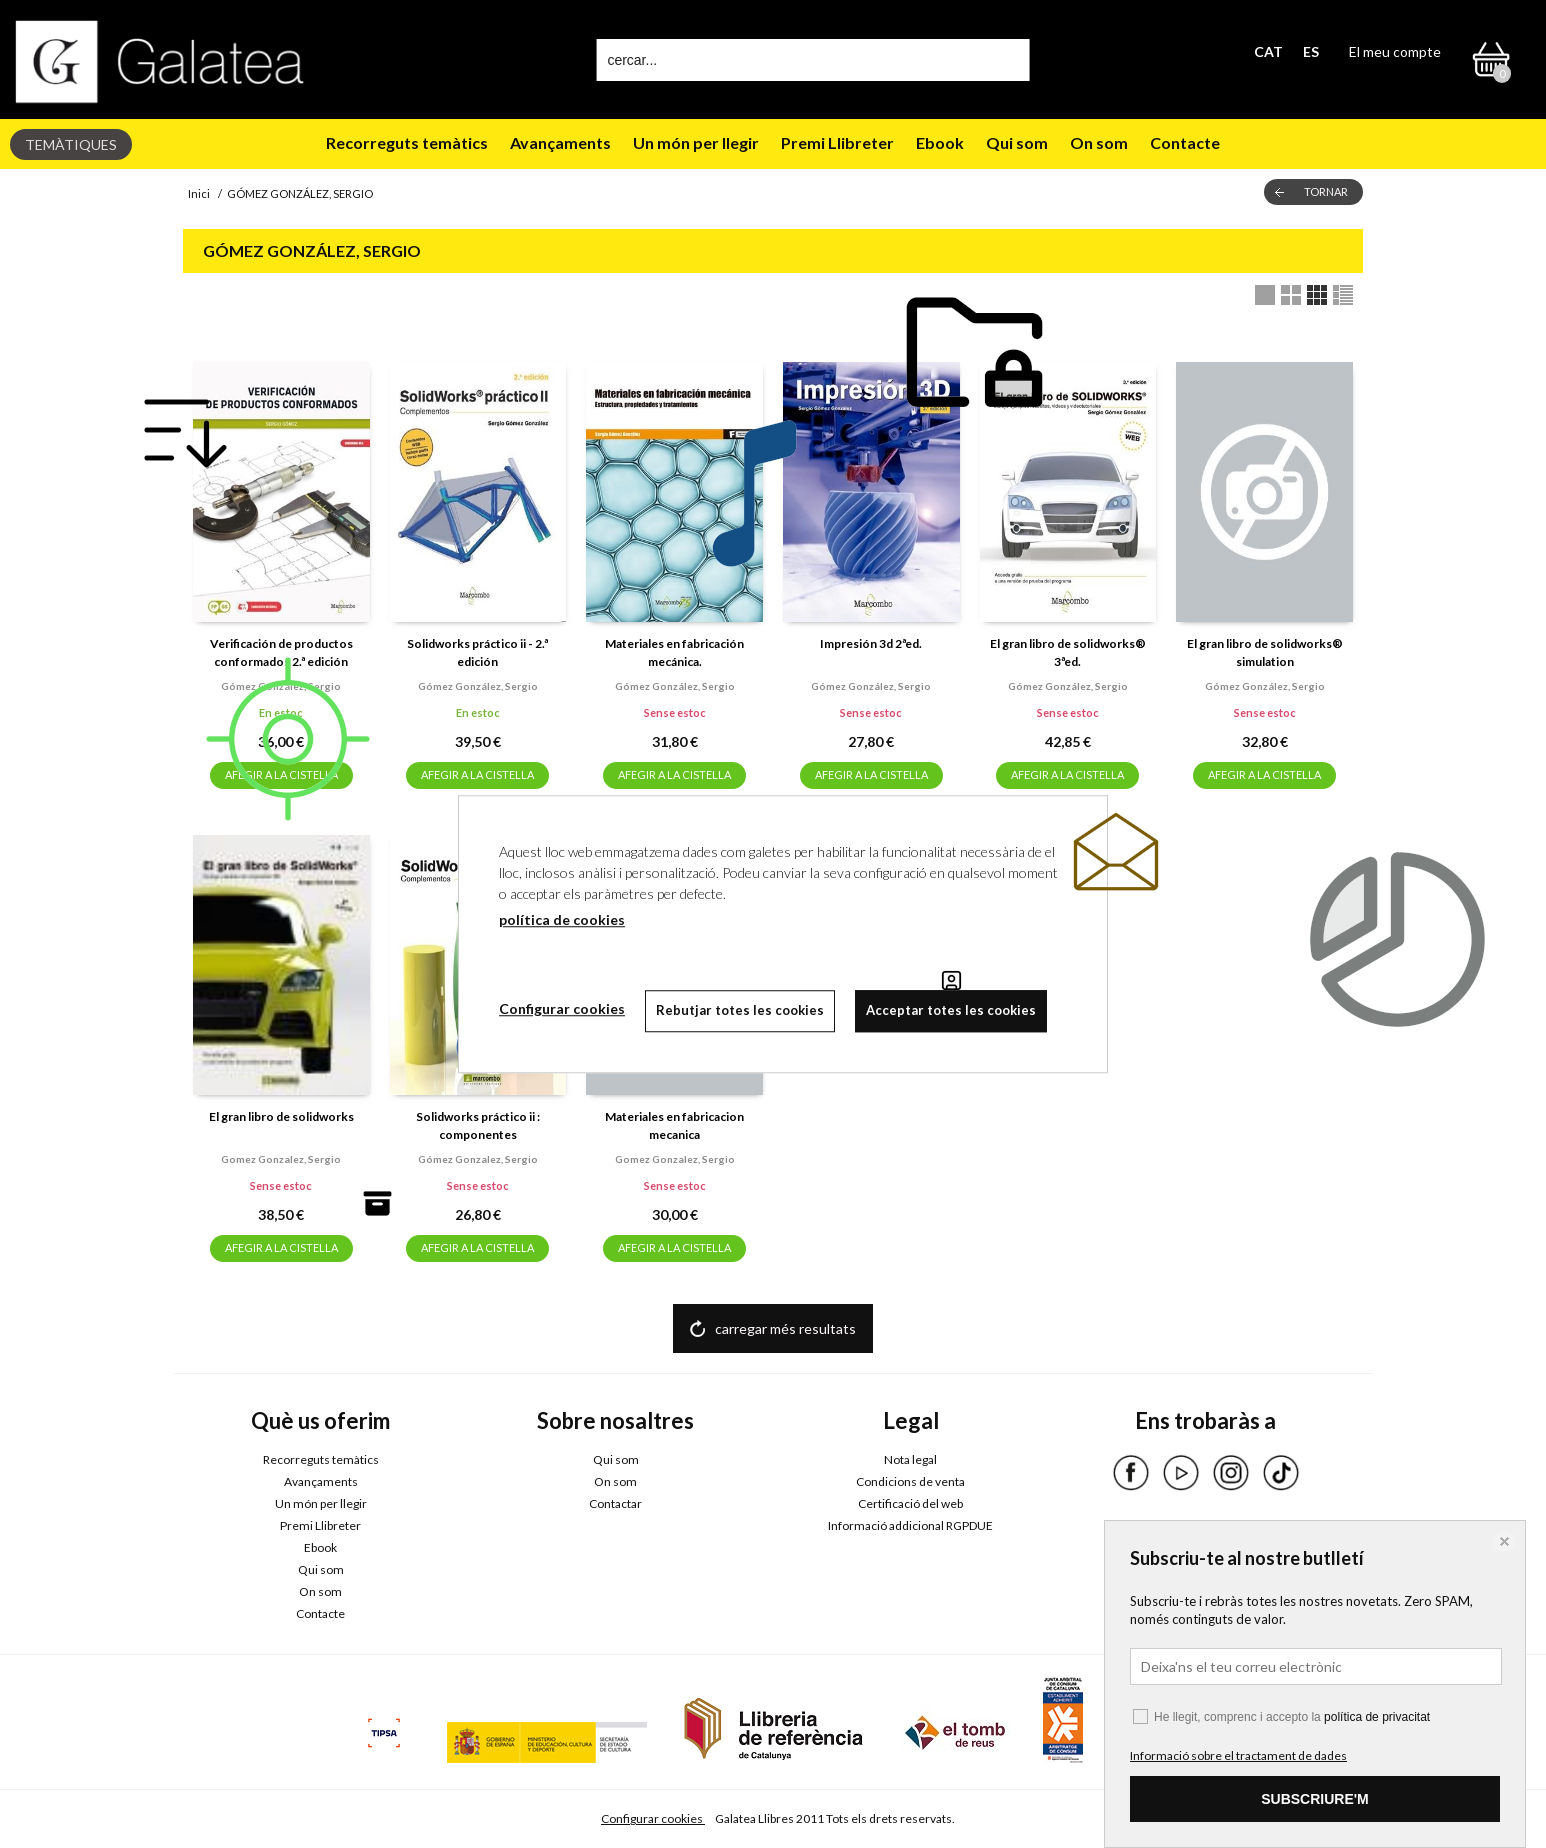 Image resolution: width=1546 pixels, height=1848 pixels. I want to click on view analytics or statistics breakdown, so click(1397, 939).